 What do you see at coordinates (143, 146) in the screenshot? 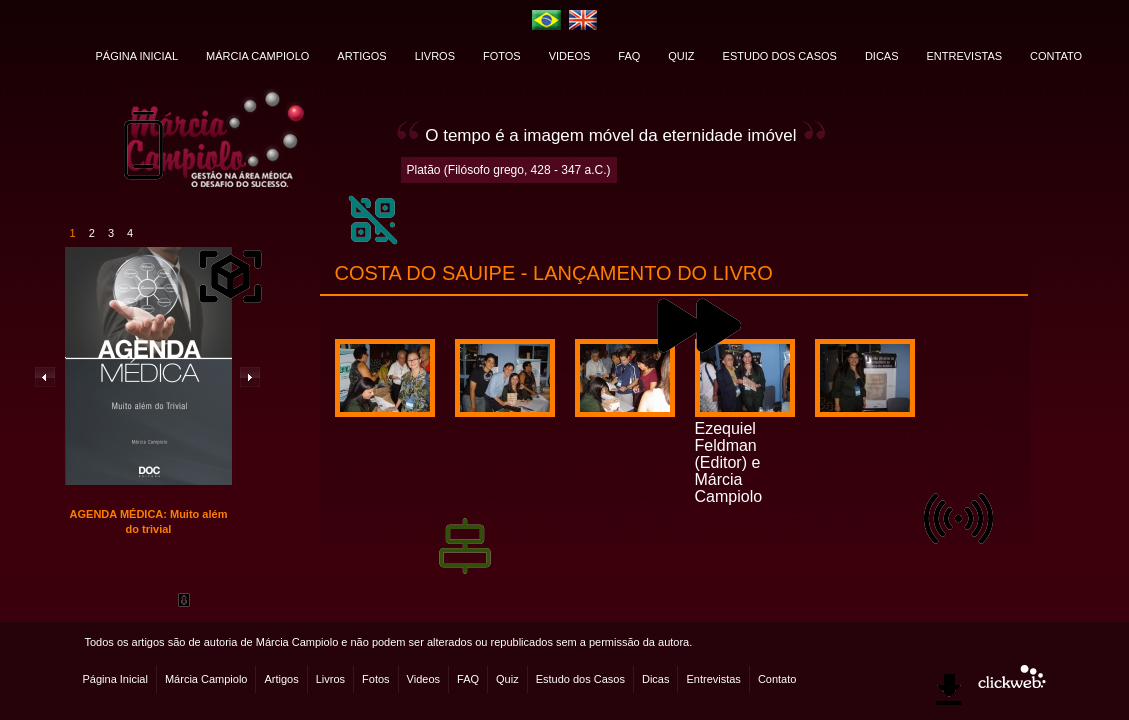
I see `indicates low battery status` at bounding box center [143, 146].